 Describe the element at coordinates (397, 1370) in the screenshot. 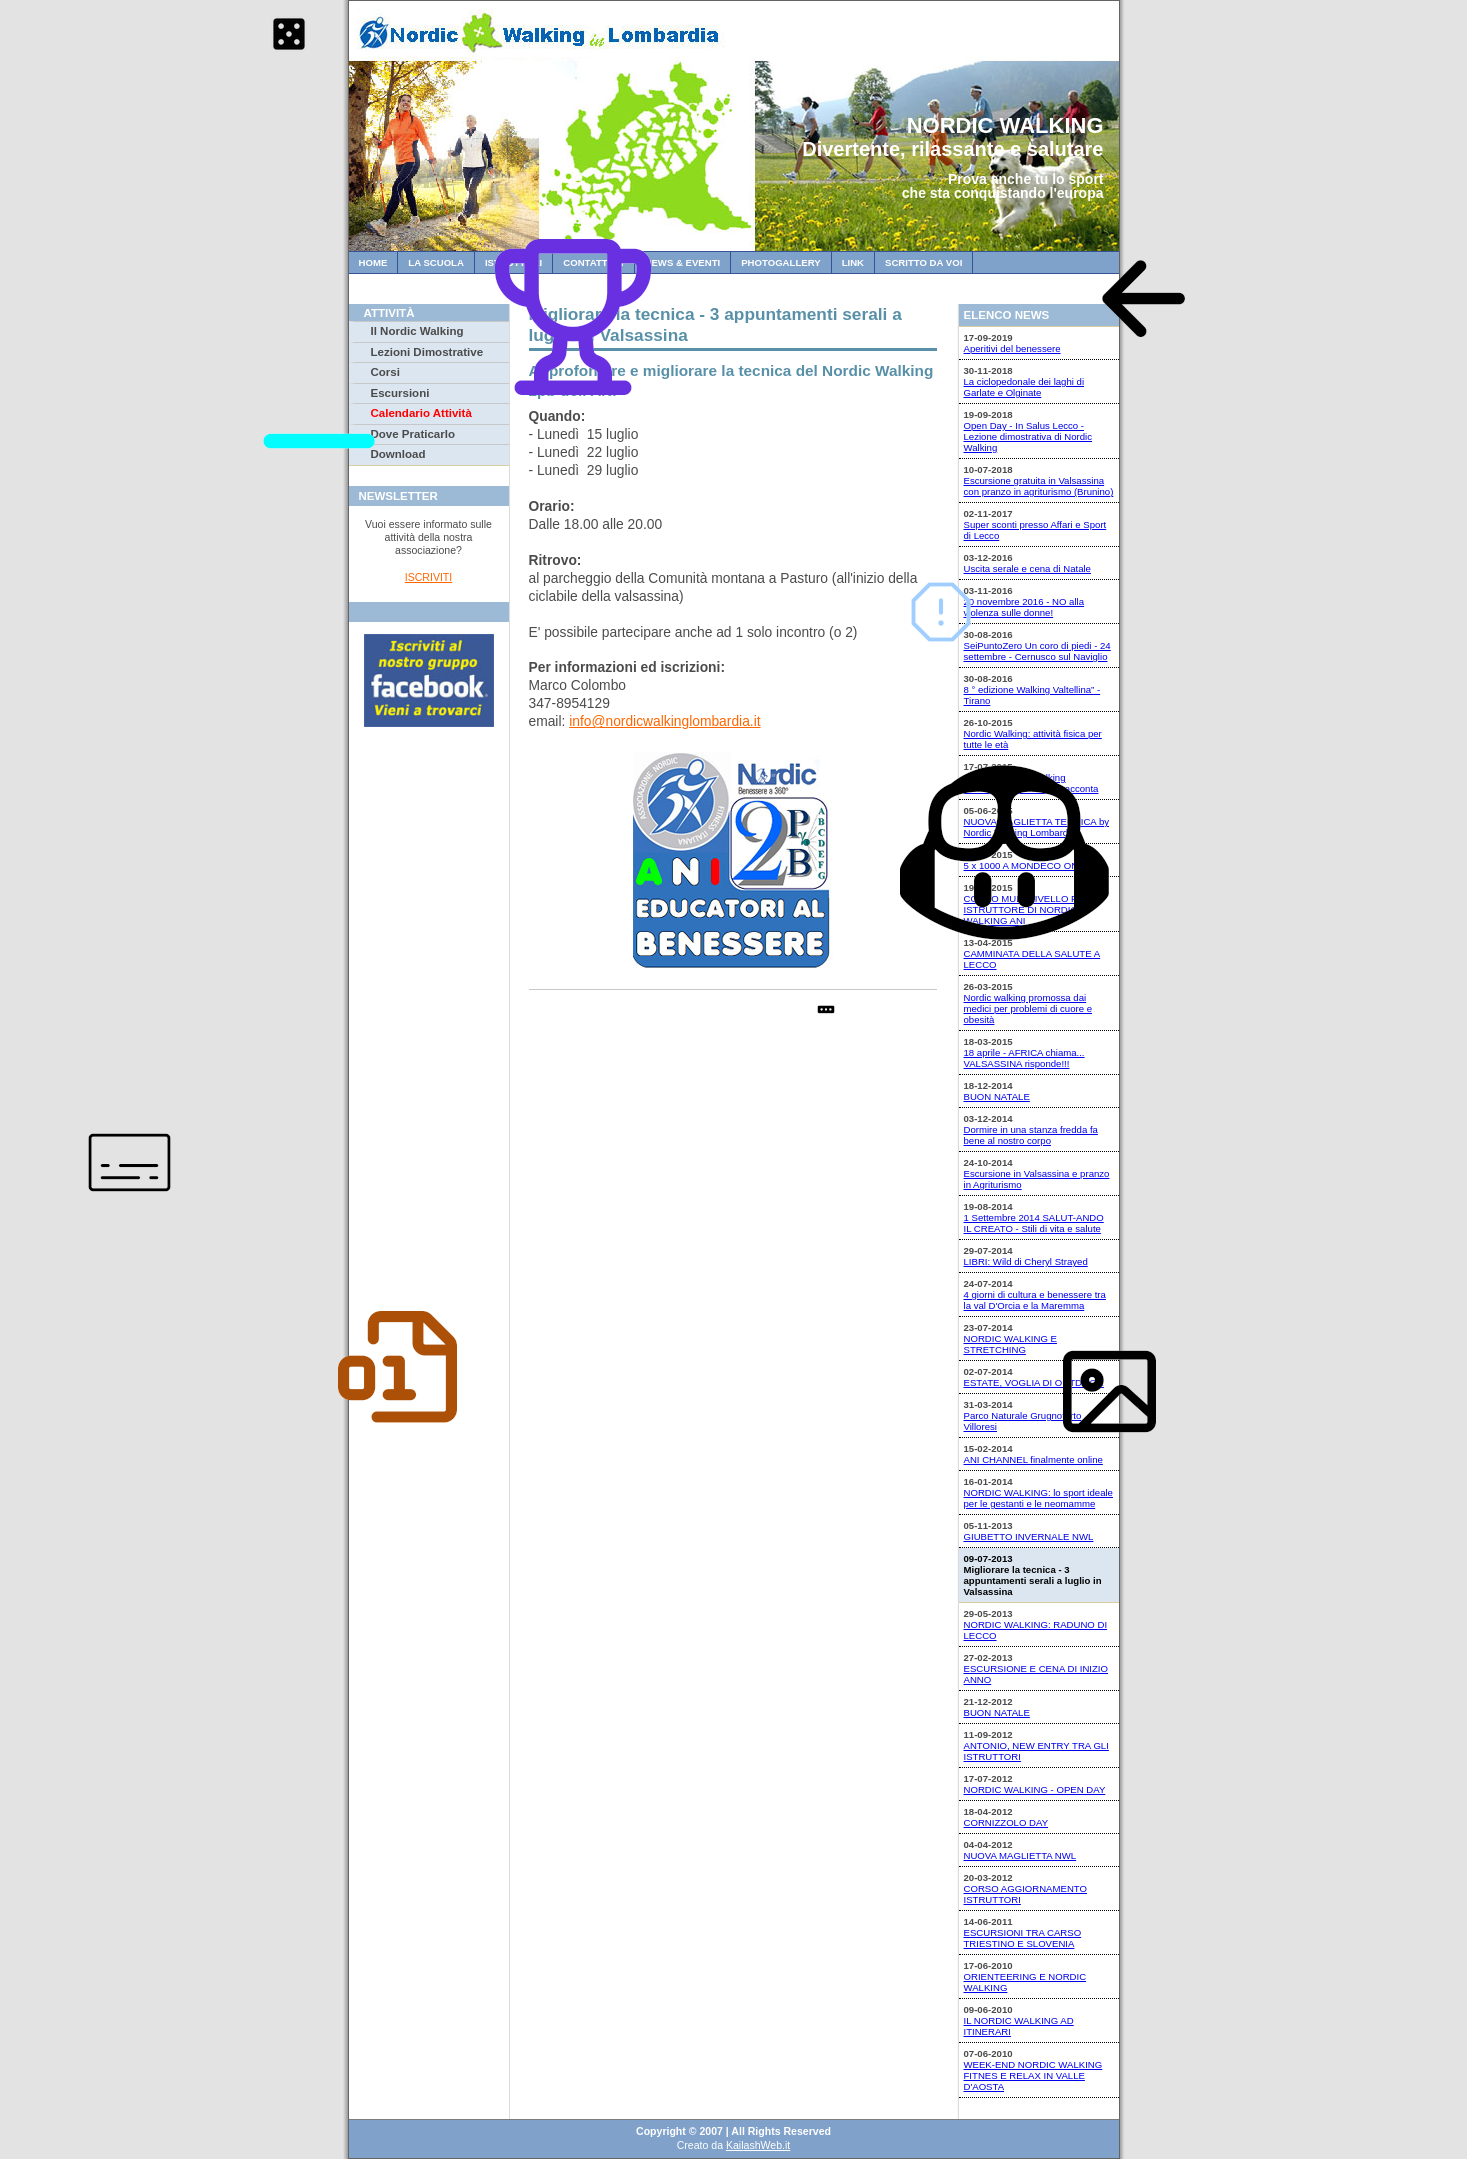

I see `view or open a binary file` at that location.